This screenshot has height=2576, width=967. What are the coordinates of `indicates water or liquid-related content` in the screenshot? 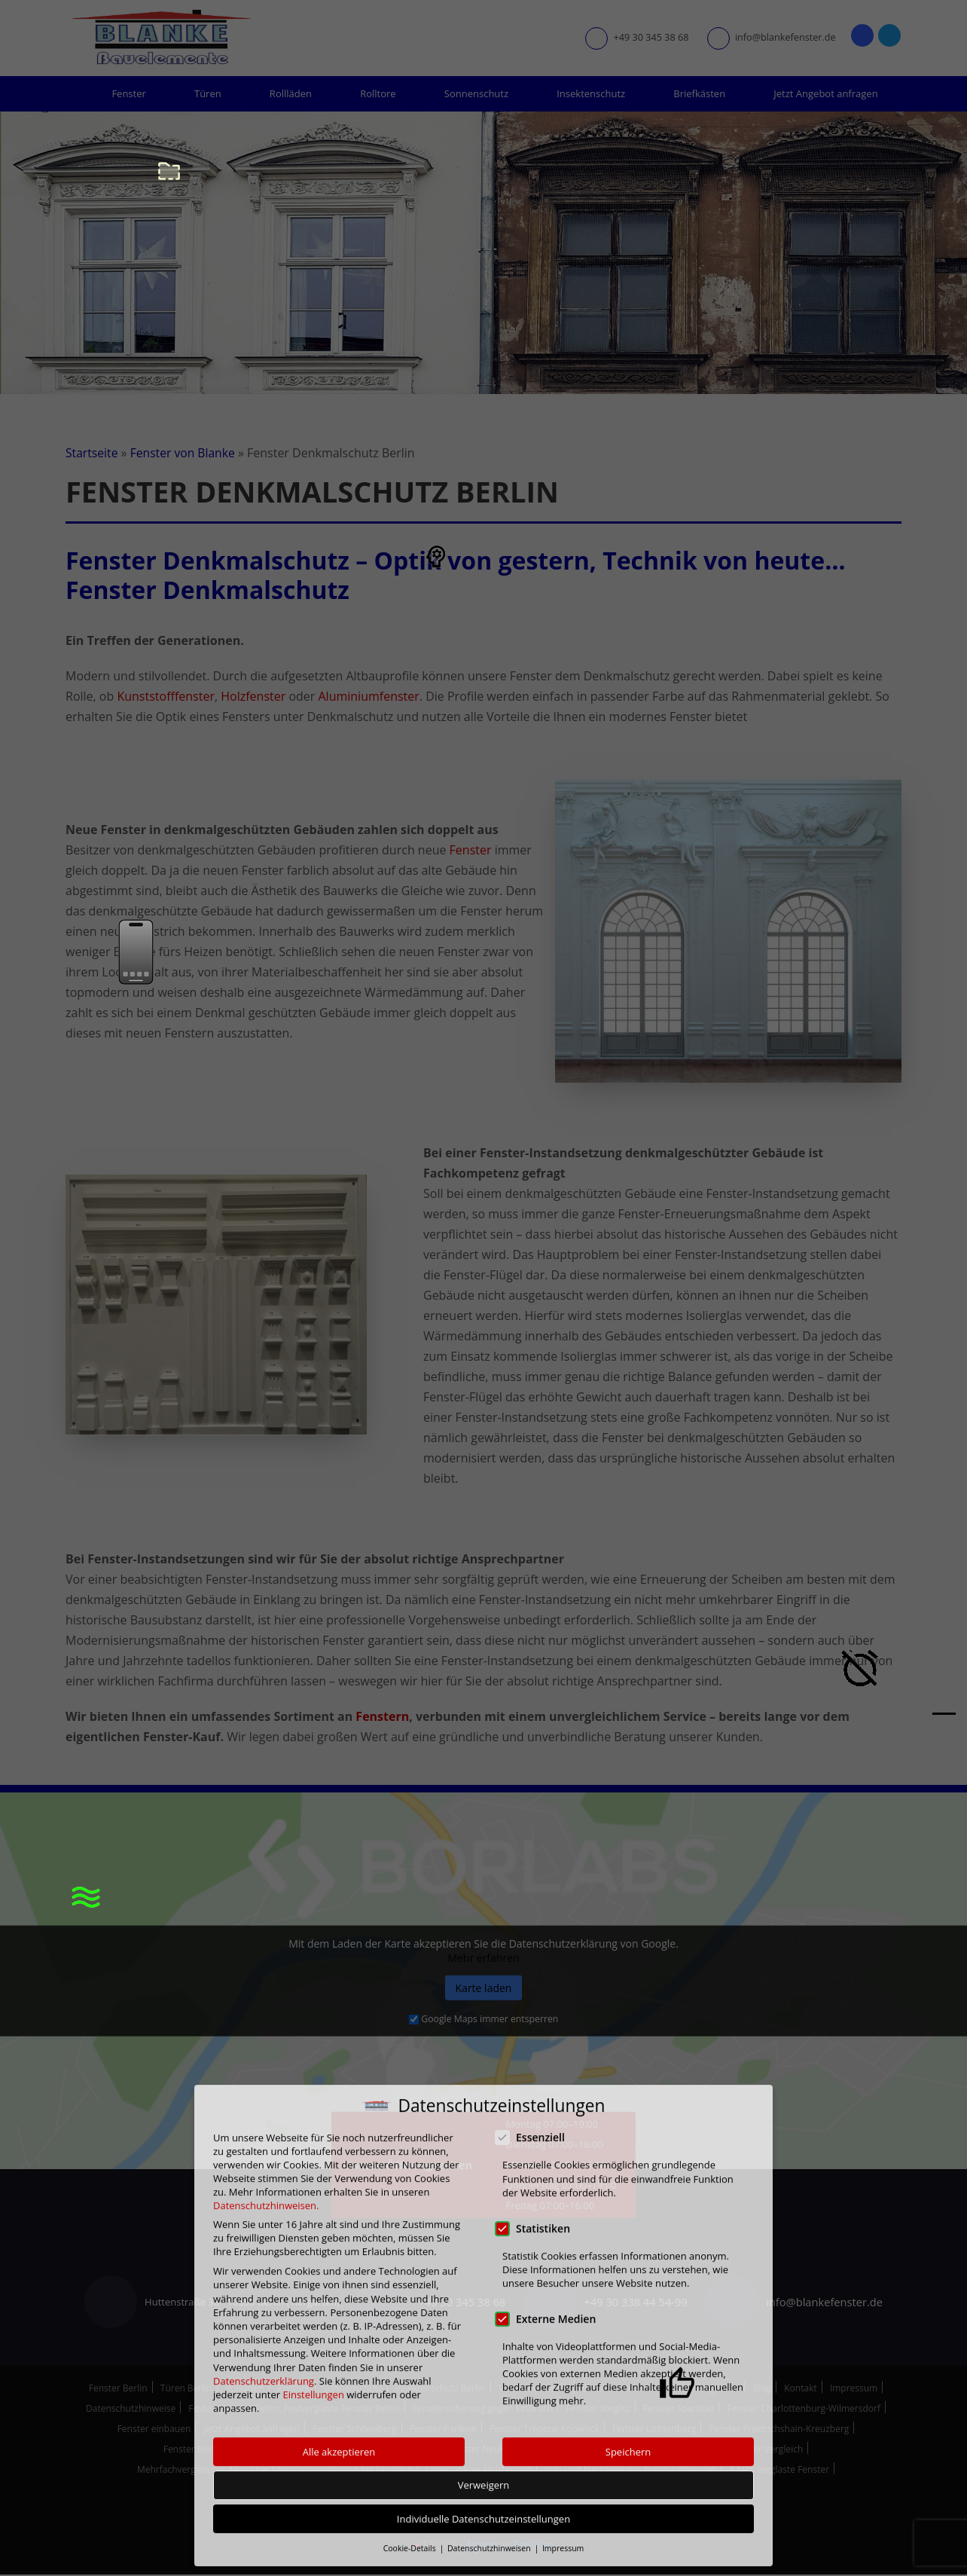 It's located at (86, 1897).